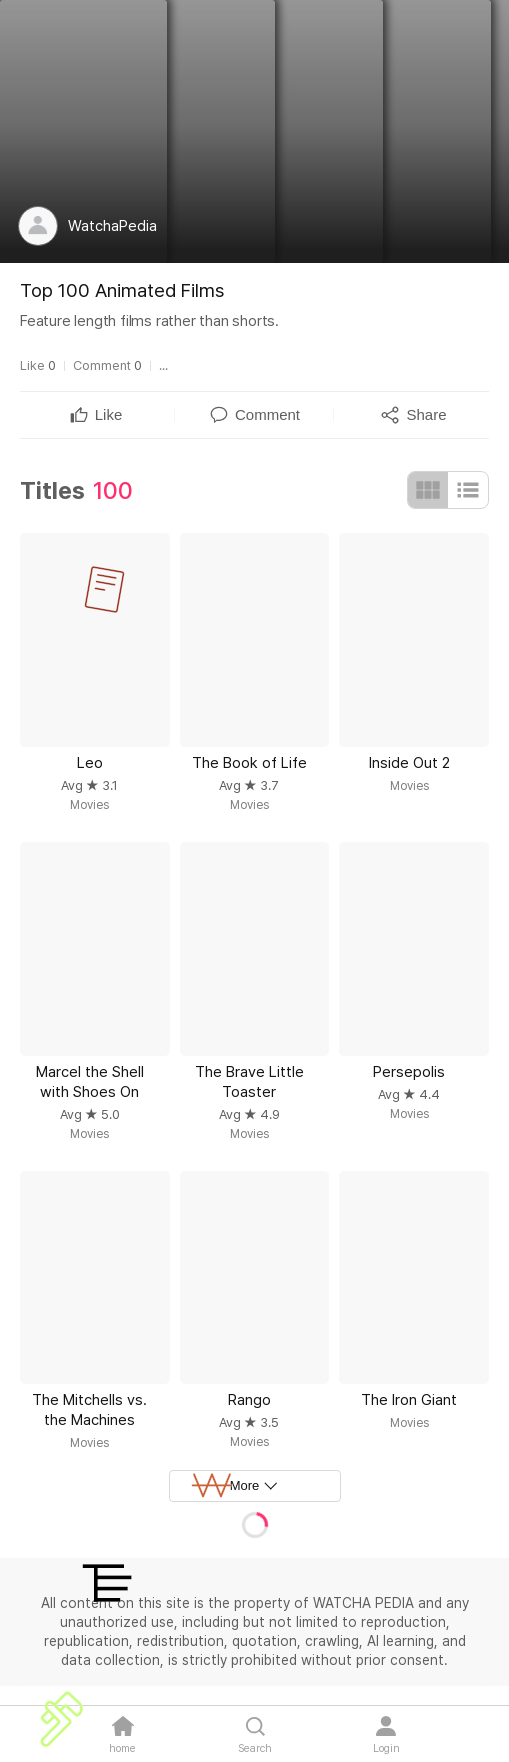 Image resolution: width=509 pixels, height=1762 pixels. I want to click on view your resume on read.cv, so click(104, 589).